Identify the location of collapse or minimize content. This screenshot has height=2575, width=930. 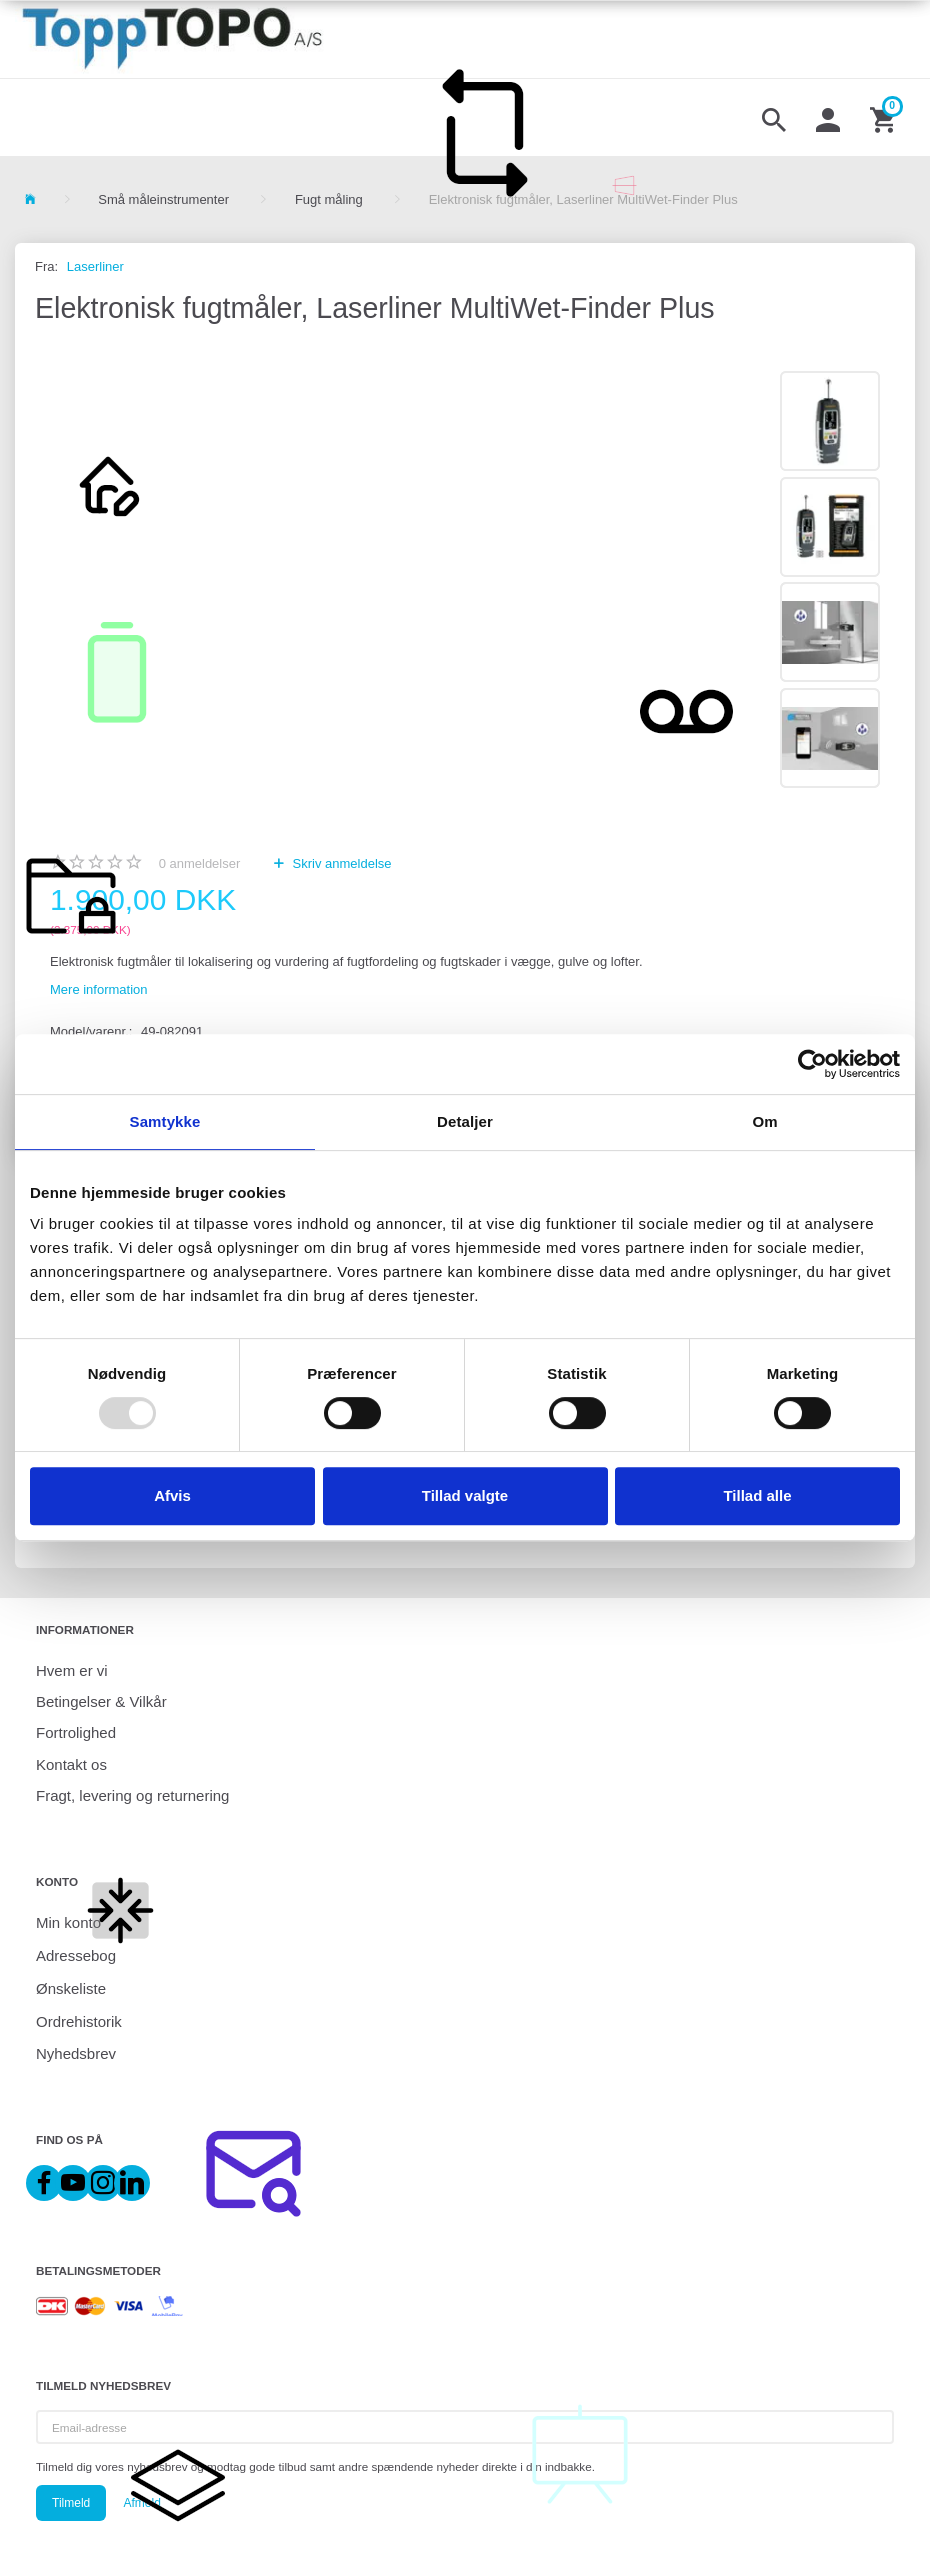
(120, 1910).